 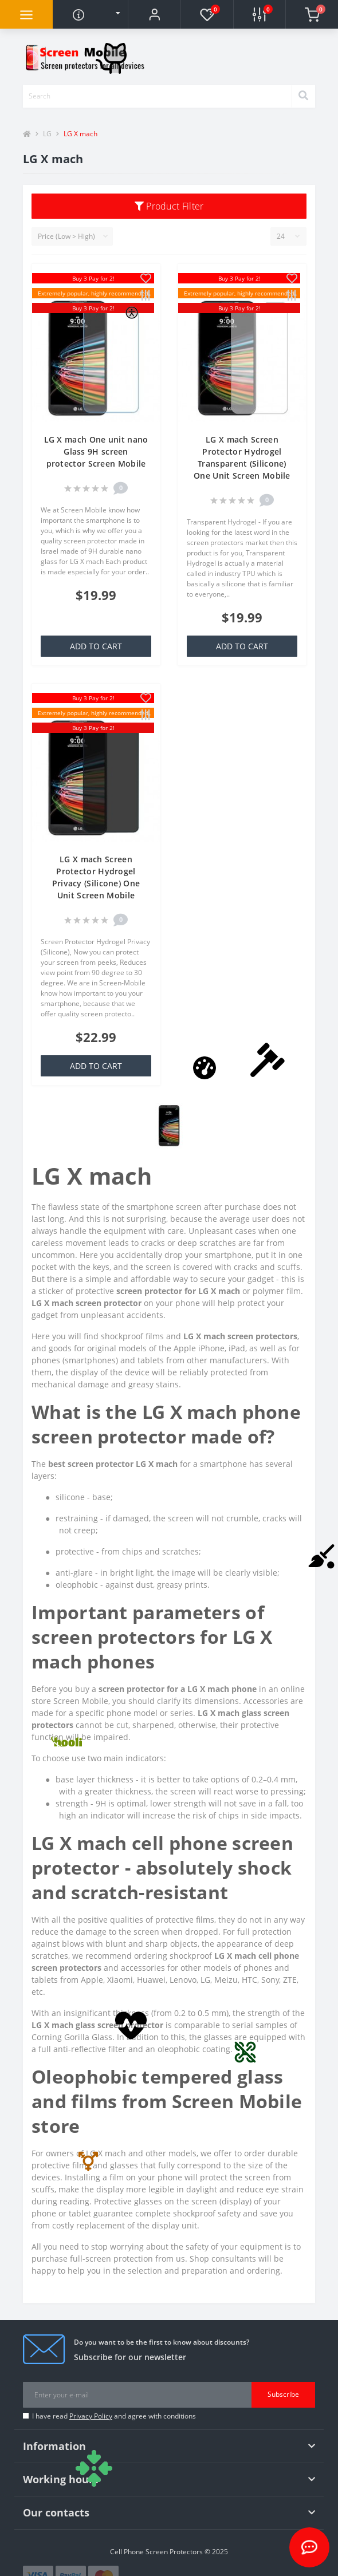 What do you see at coordinates (321, 1556) in the screenshot?
I see `quidditch or broomstick sports game mode` at bounding box center [321, 1556].